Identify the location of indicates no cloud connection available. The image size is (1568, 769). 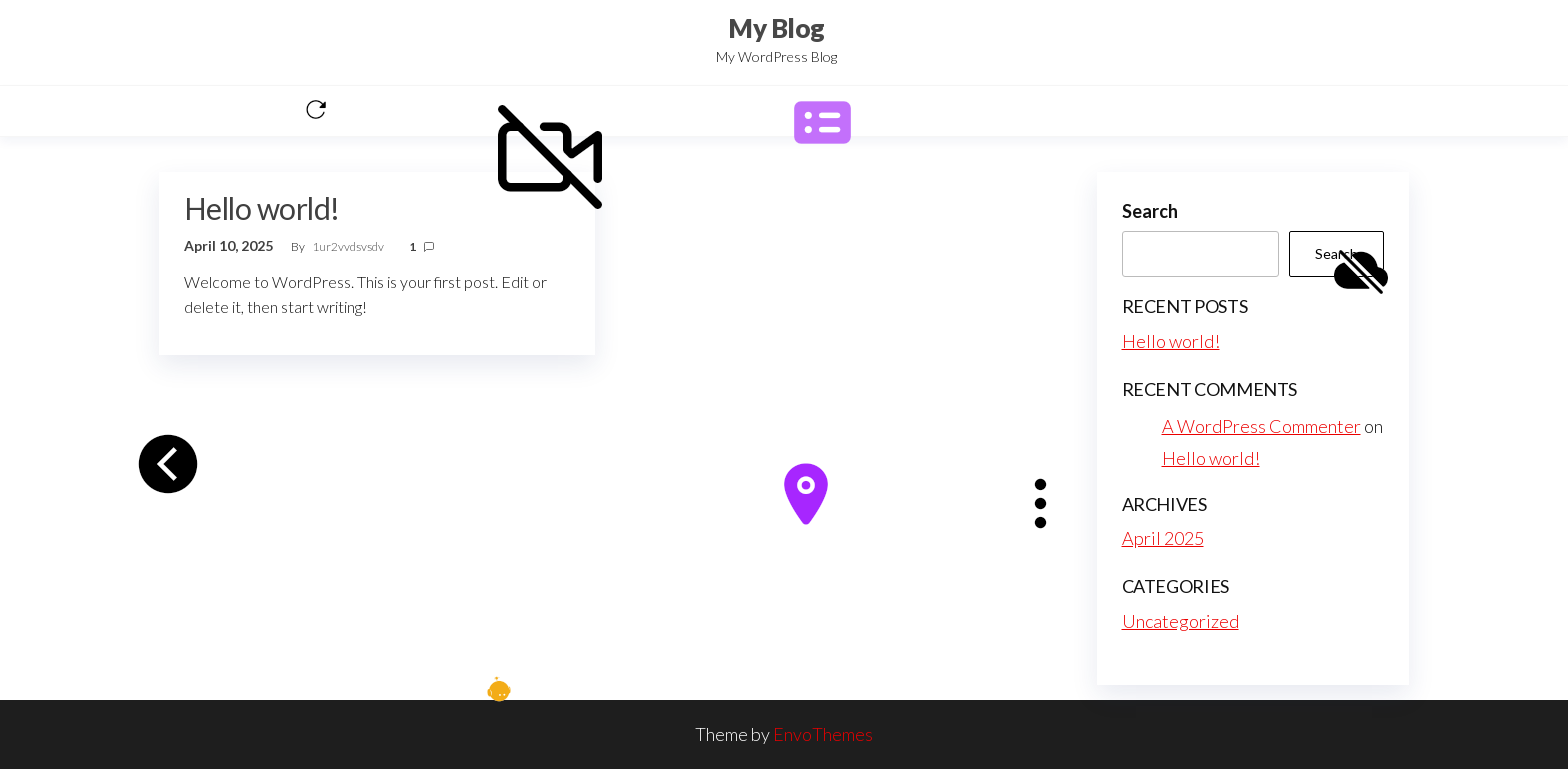
(1361, 272).